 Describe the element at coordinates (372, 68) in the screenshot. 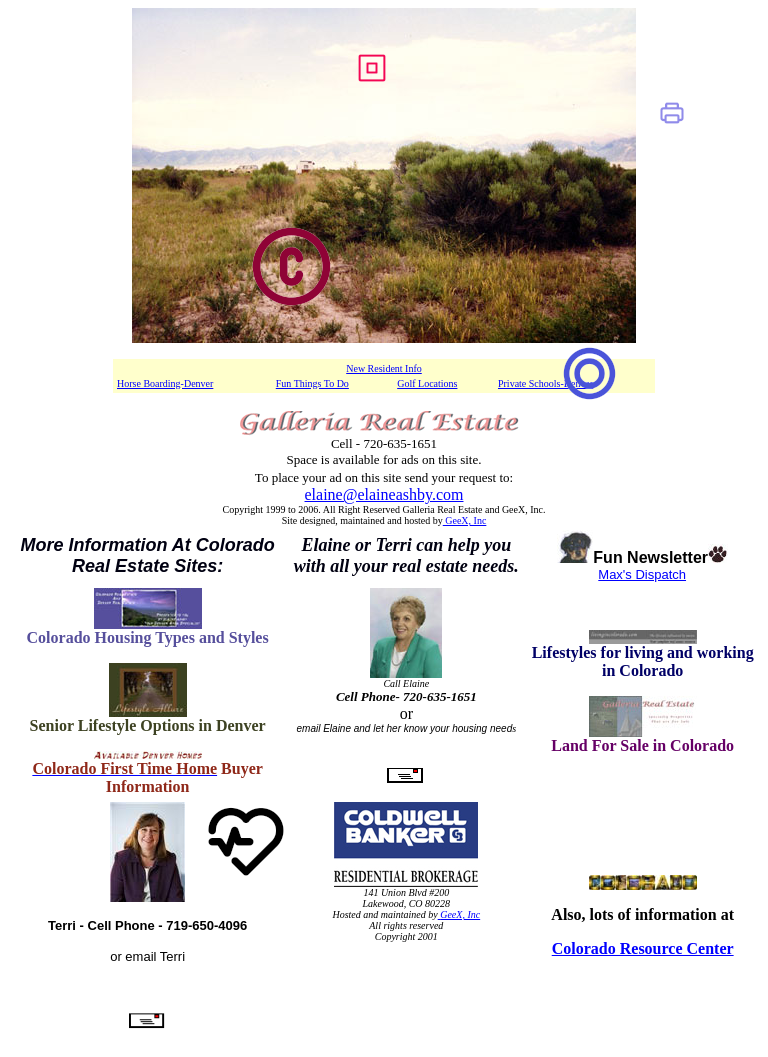

I see `square payment or point-of-sale app` at that location.